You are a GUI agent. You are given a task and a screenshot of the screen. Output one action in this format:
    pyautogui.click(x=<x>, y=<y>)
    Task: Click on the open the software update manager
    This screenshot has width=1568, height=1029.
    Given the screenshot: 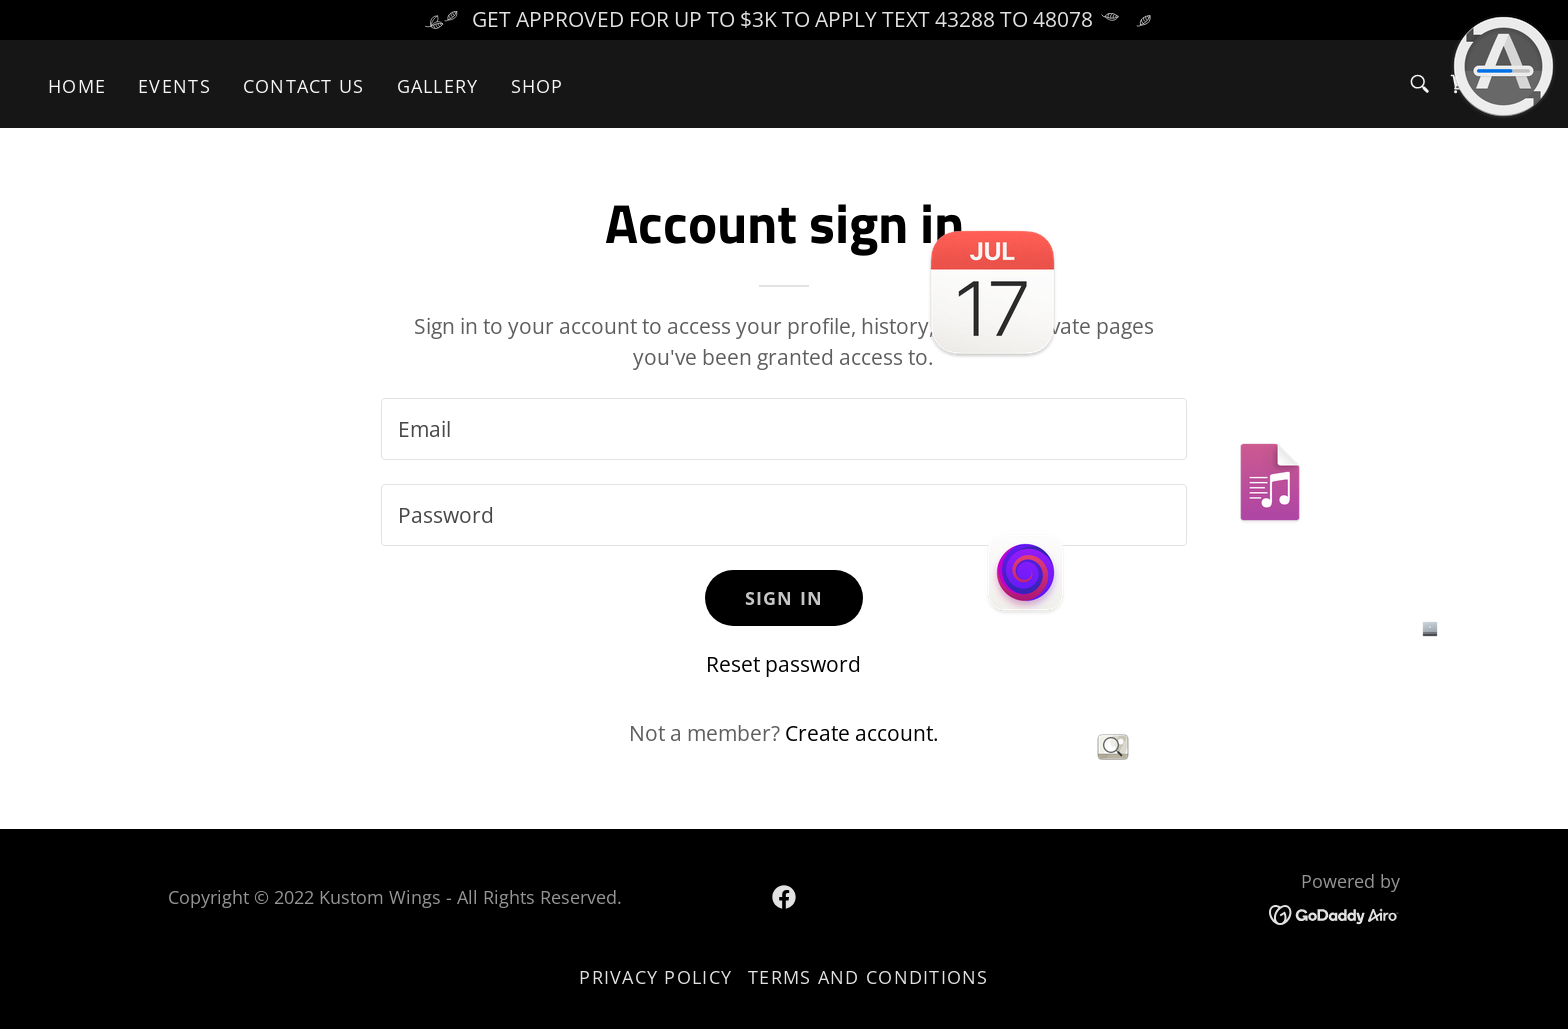 What is the action you would take?
    pyautogui.click(x=1503, y=66)
    